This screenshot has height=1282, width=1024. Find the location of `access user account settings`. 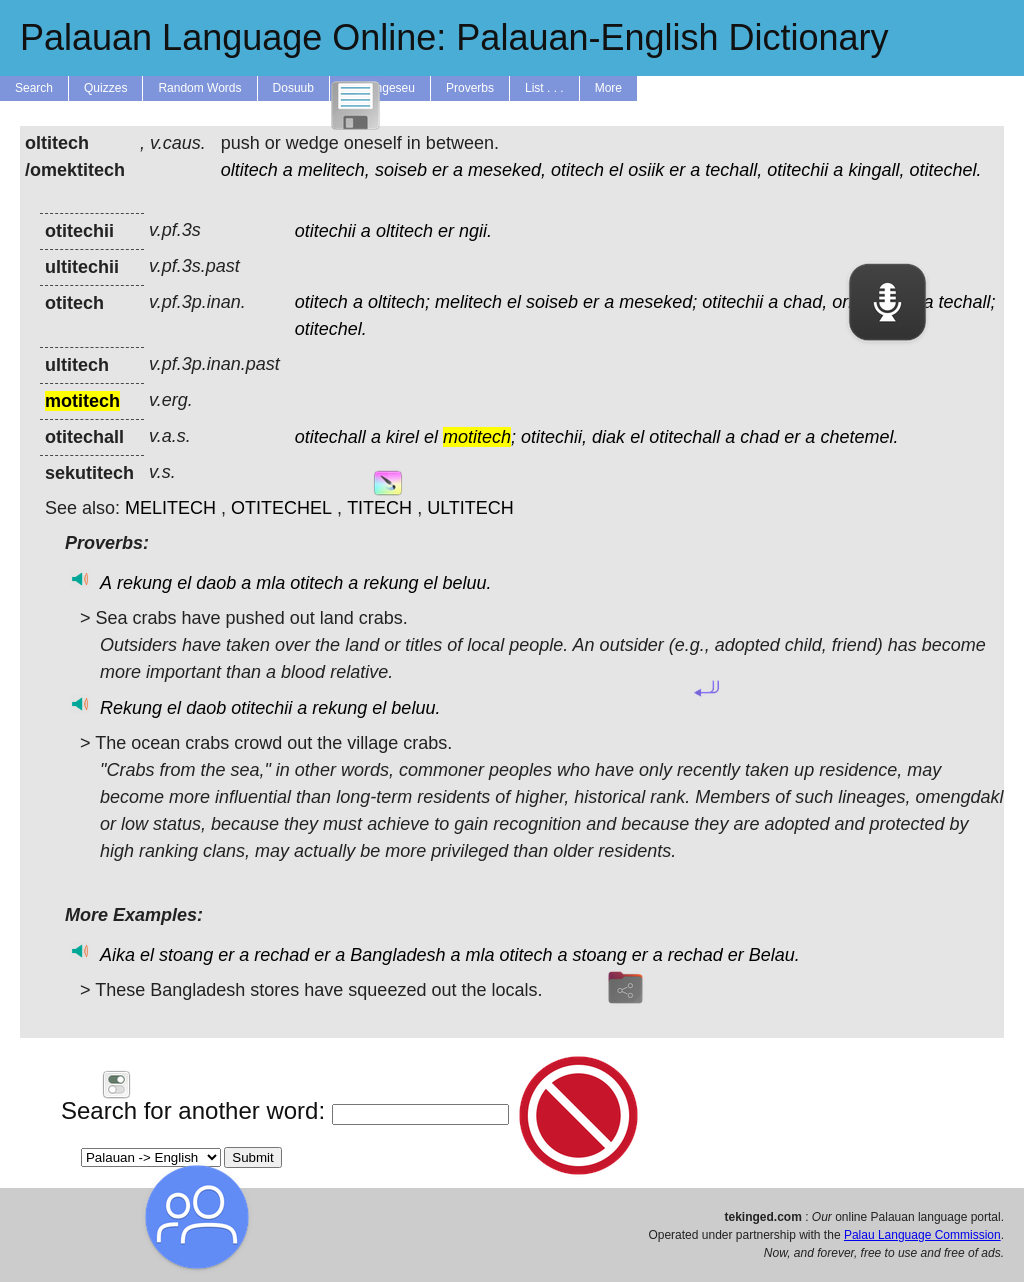

access user account settings is located at coordinates (197, 1217).